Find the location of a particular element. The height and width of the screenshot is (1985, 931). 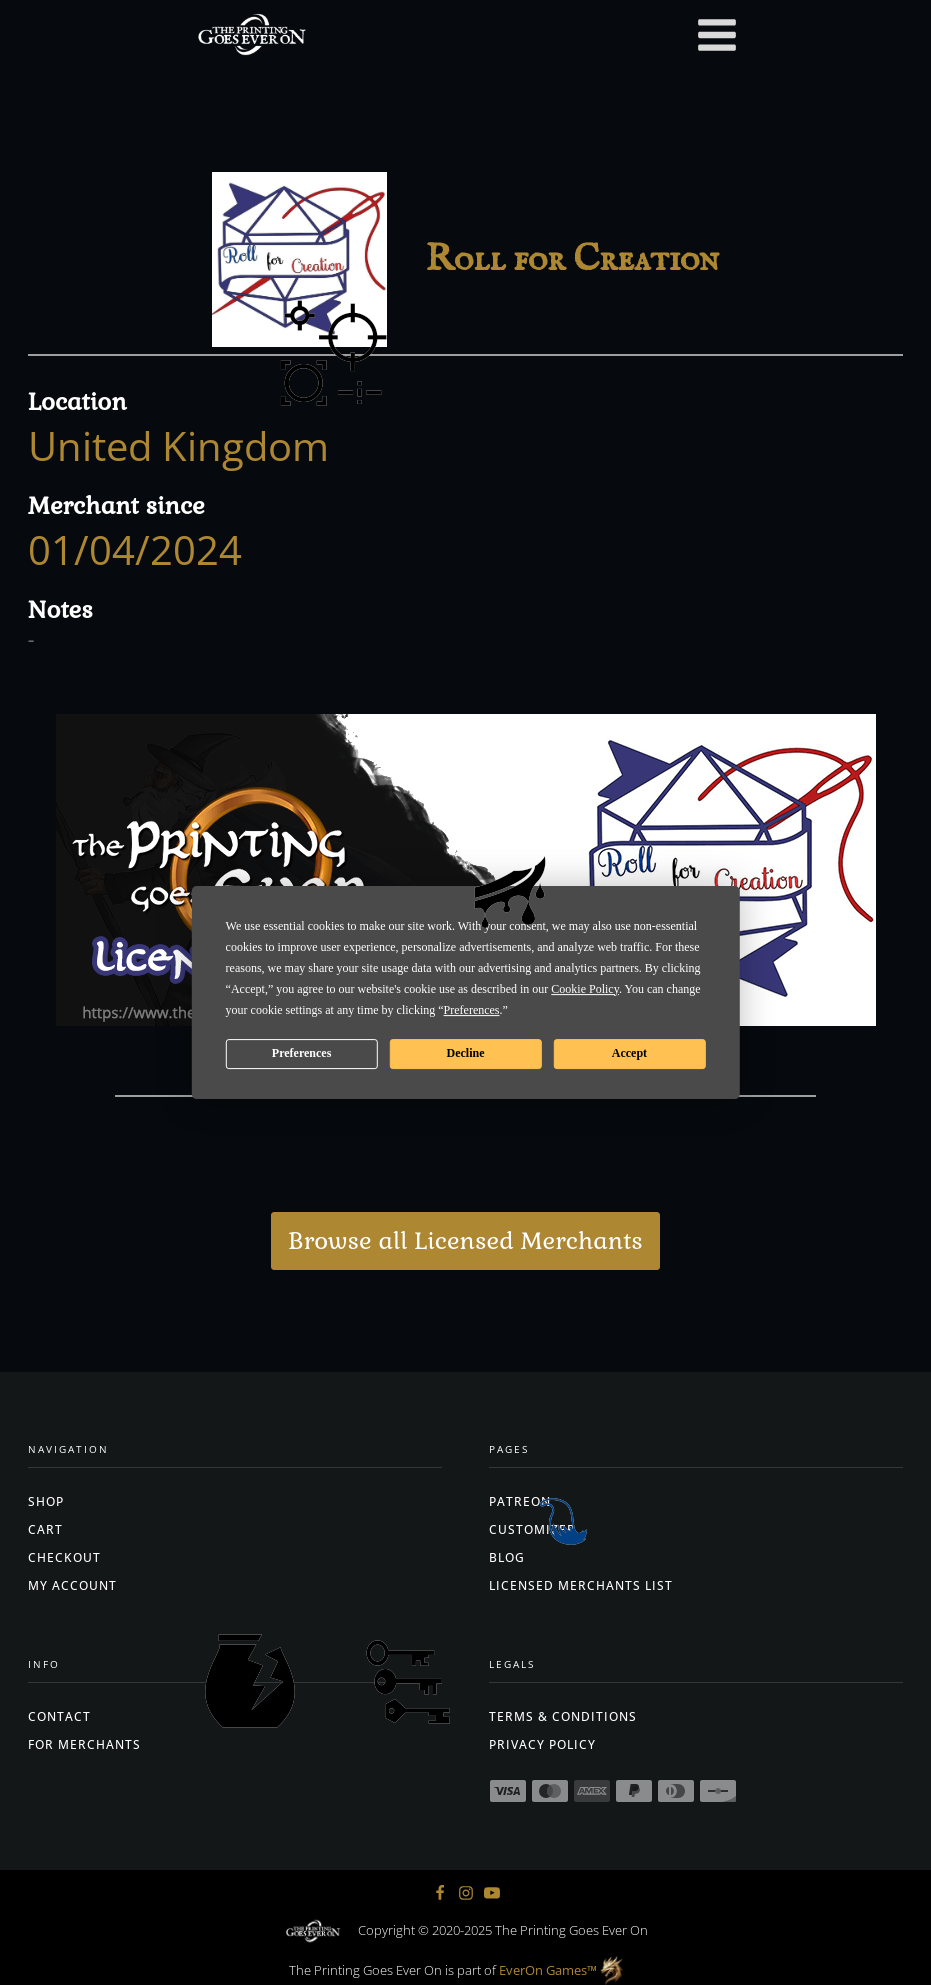

view your collection of keys or access credentials is located at coordinates (408, 1682).